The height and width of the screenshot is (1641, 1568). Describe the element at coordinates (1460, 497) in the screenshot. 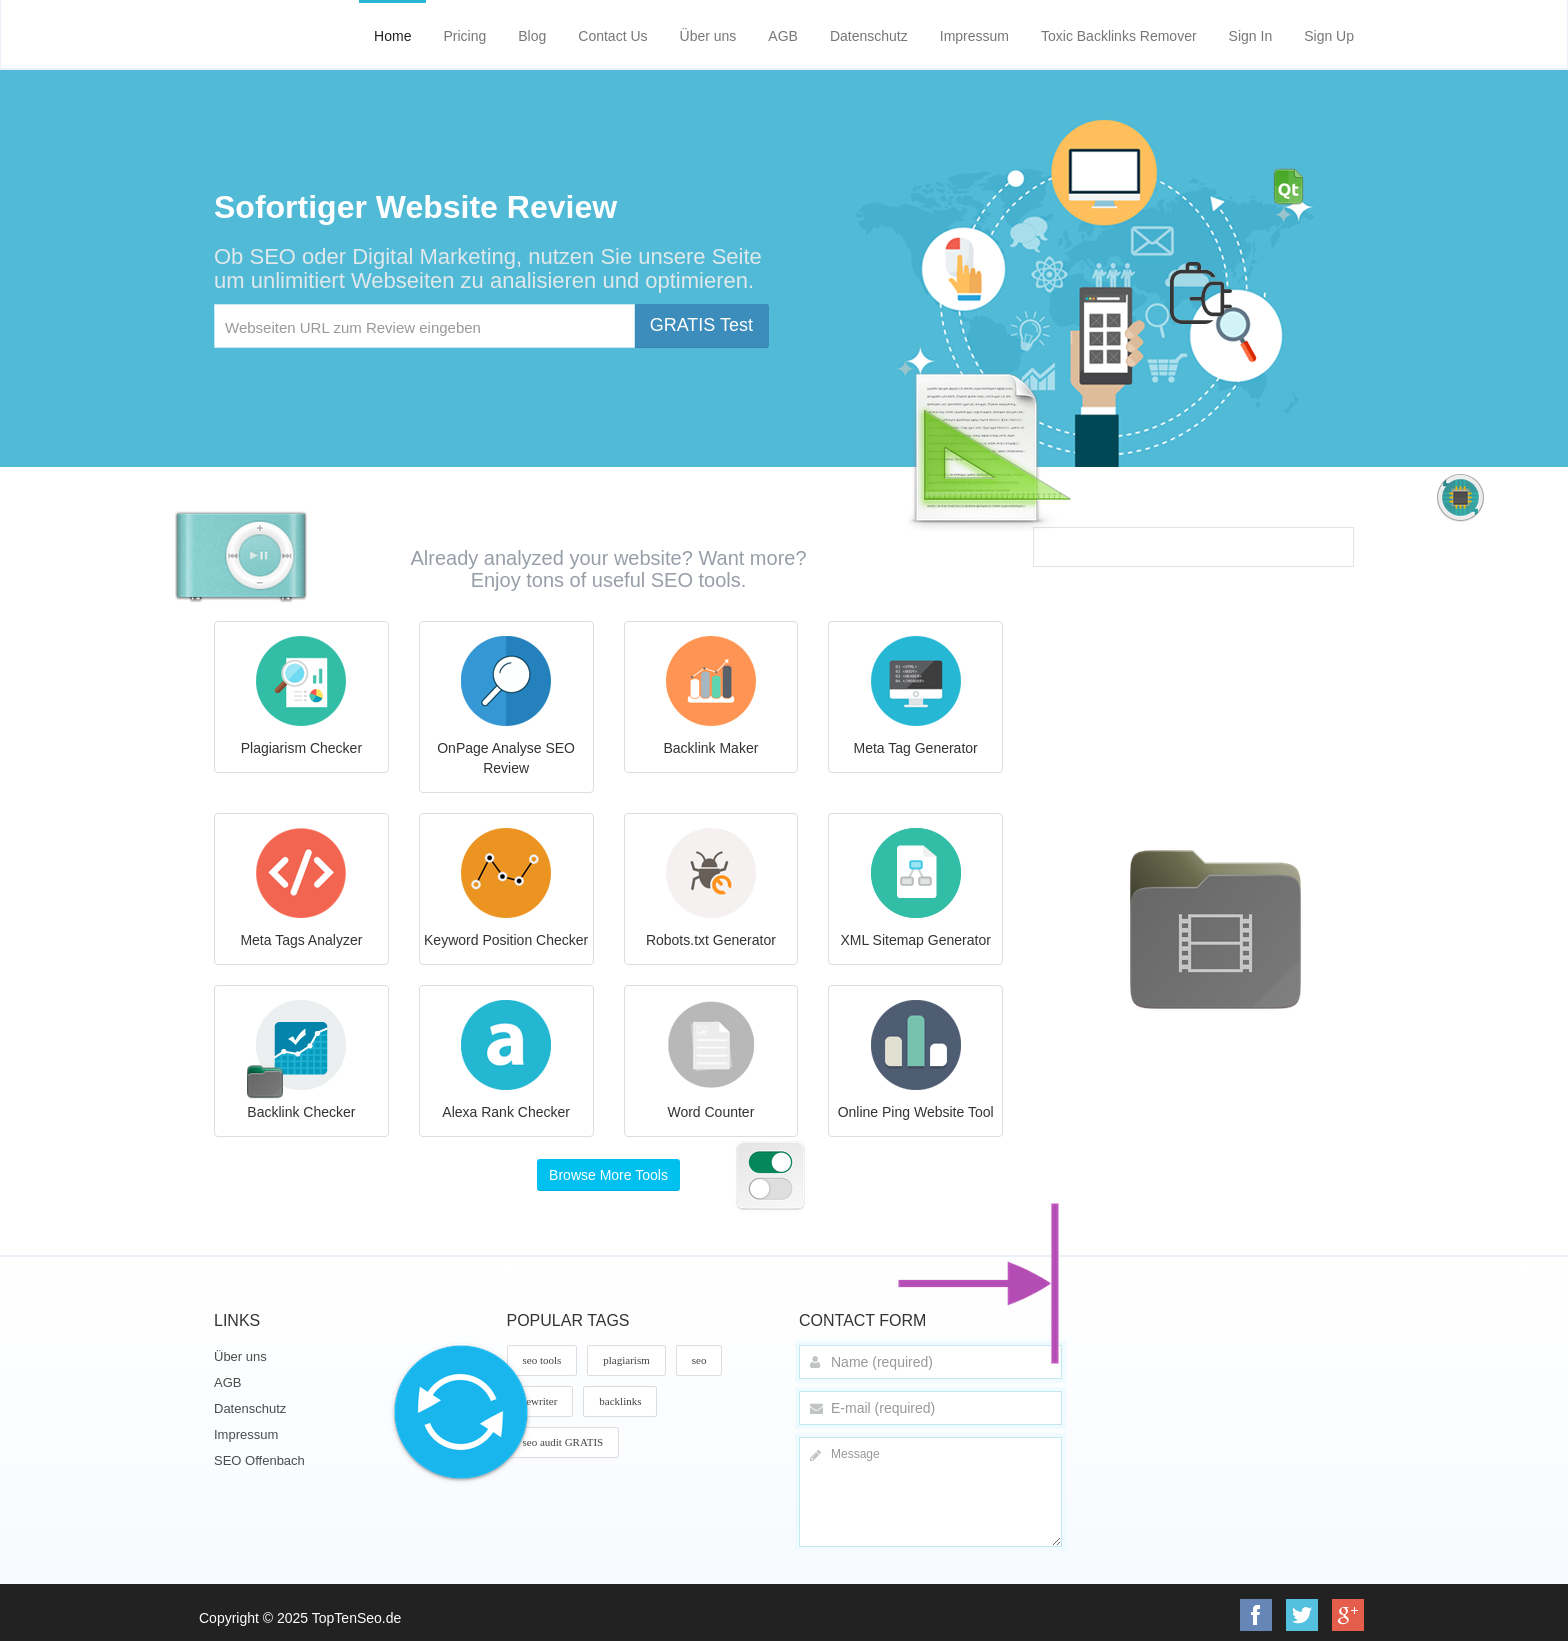

I see `access firmware or system component settings` at that location.